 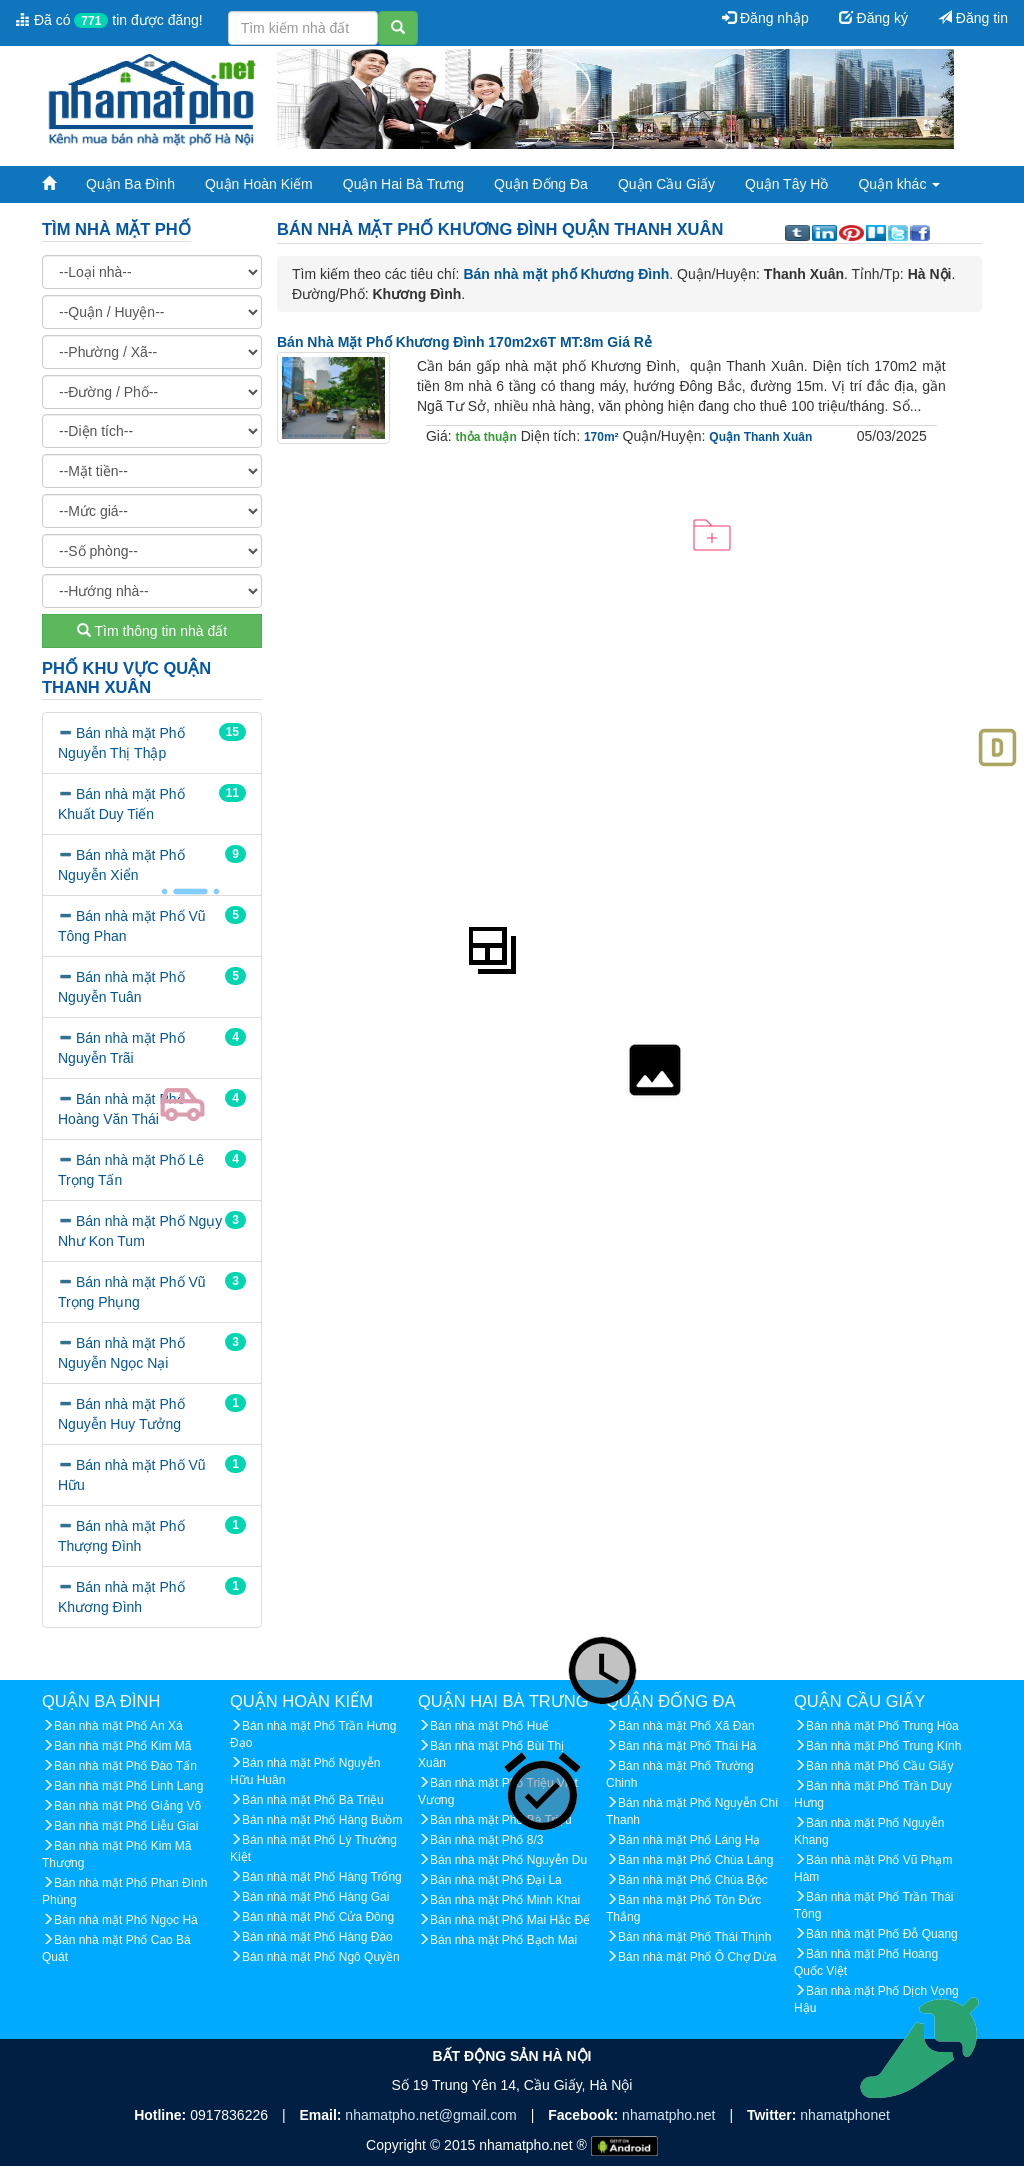 I want to click on alarm is set and active, so click(x=542, y=1791).